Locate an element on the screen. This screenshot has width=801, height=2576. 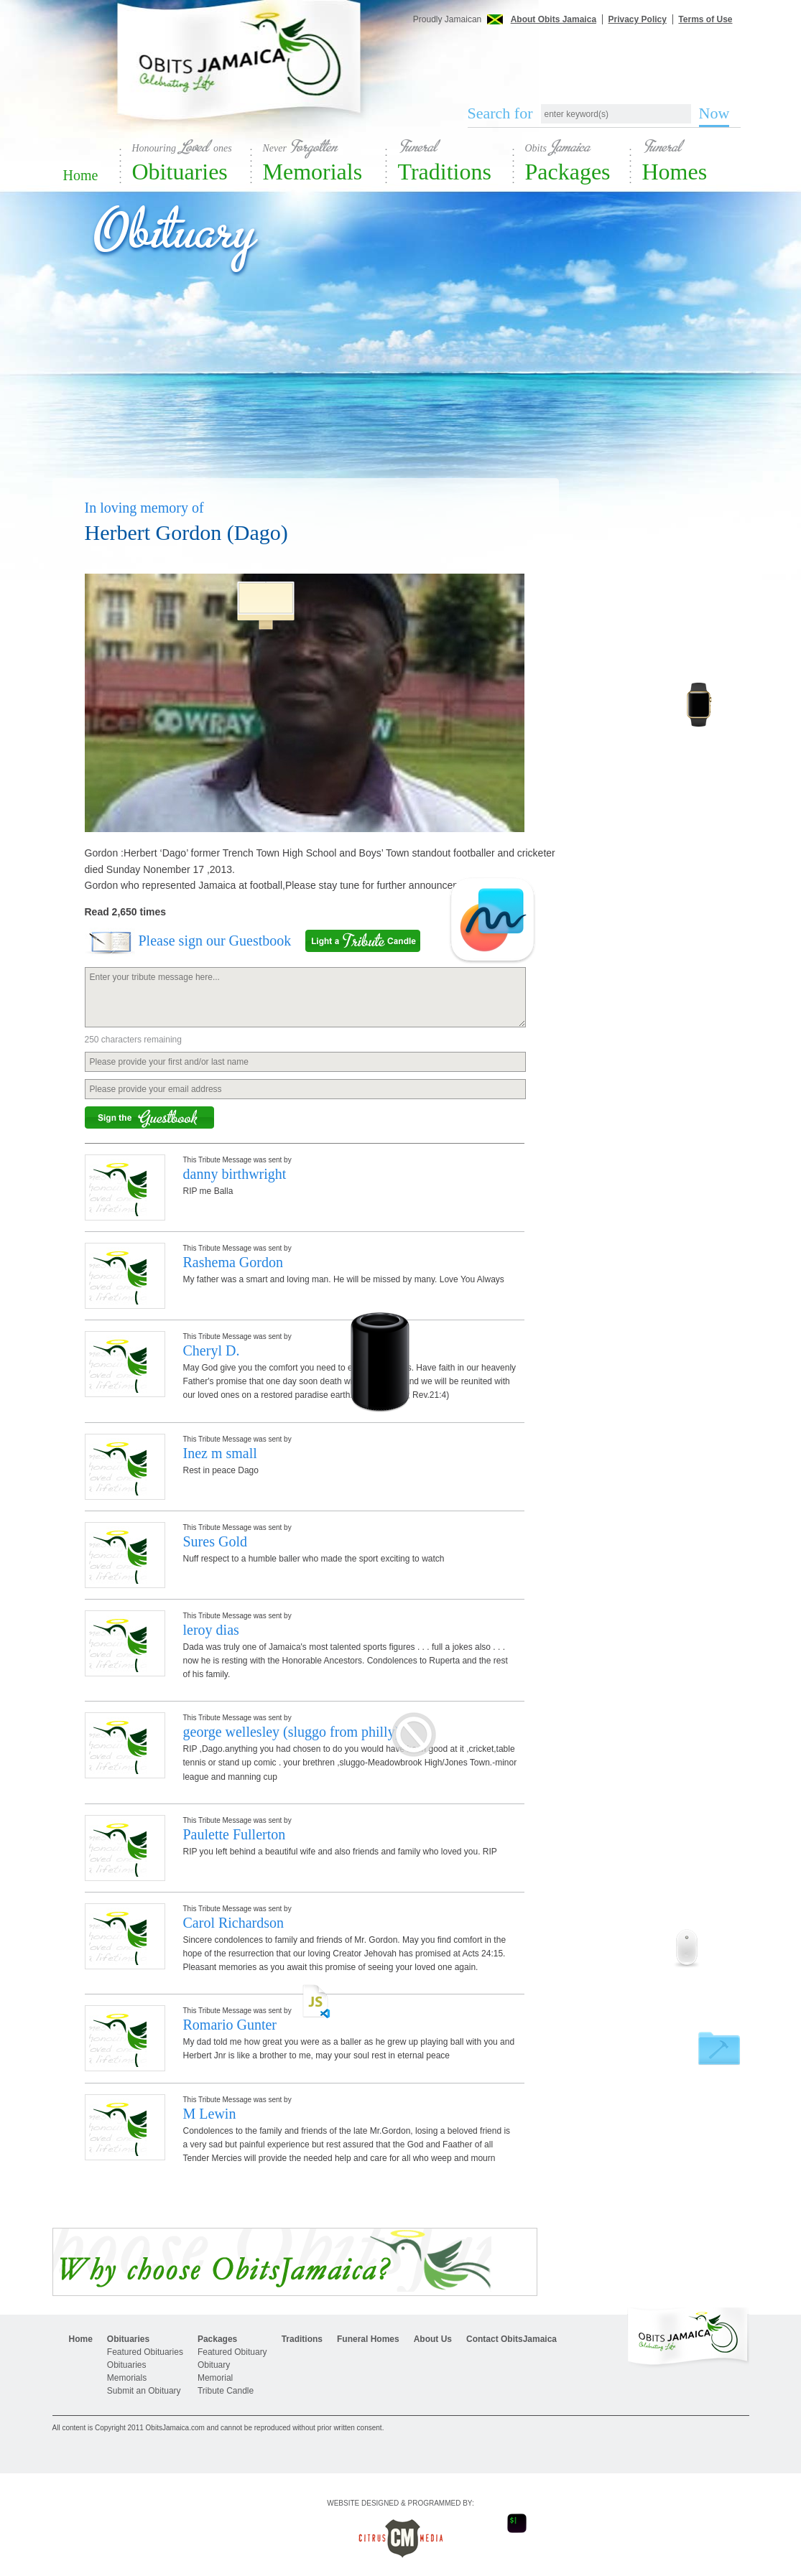
open freeform app for collaborative whiteboarding is located at coordinates (492, 919).